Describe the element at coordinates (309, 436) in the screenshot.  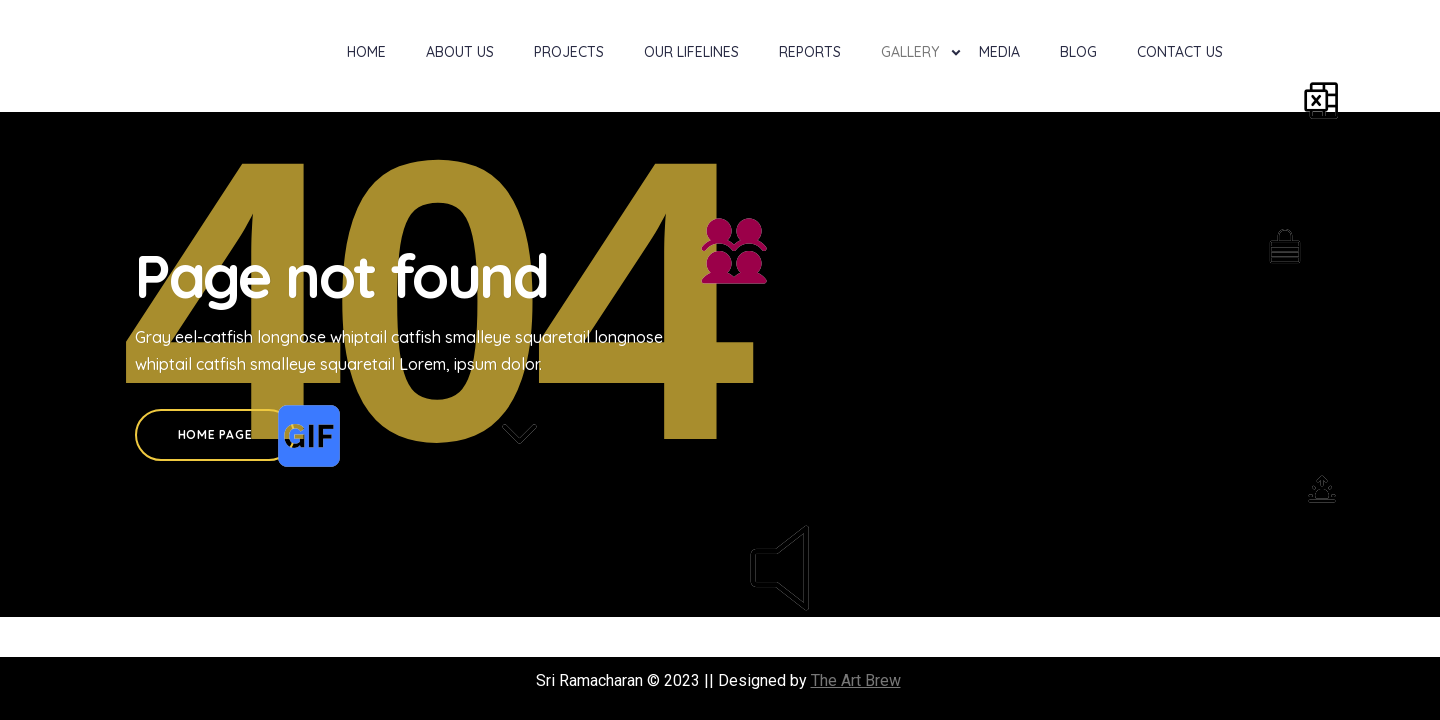
I see `insert a GIF into your message` at that location.